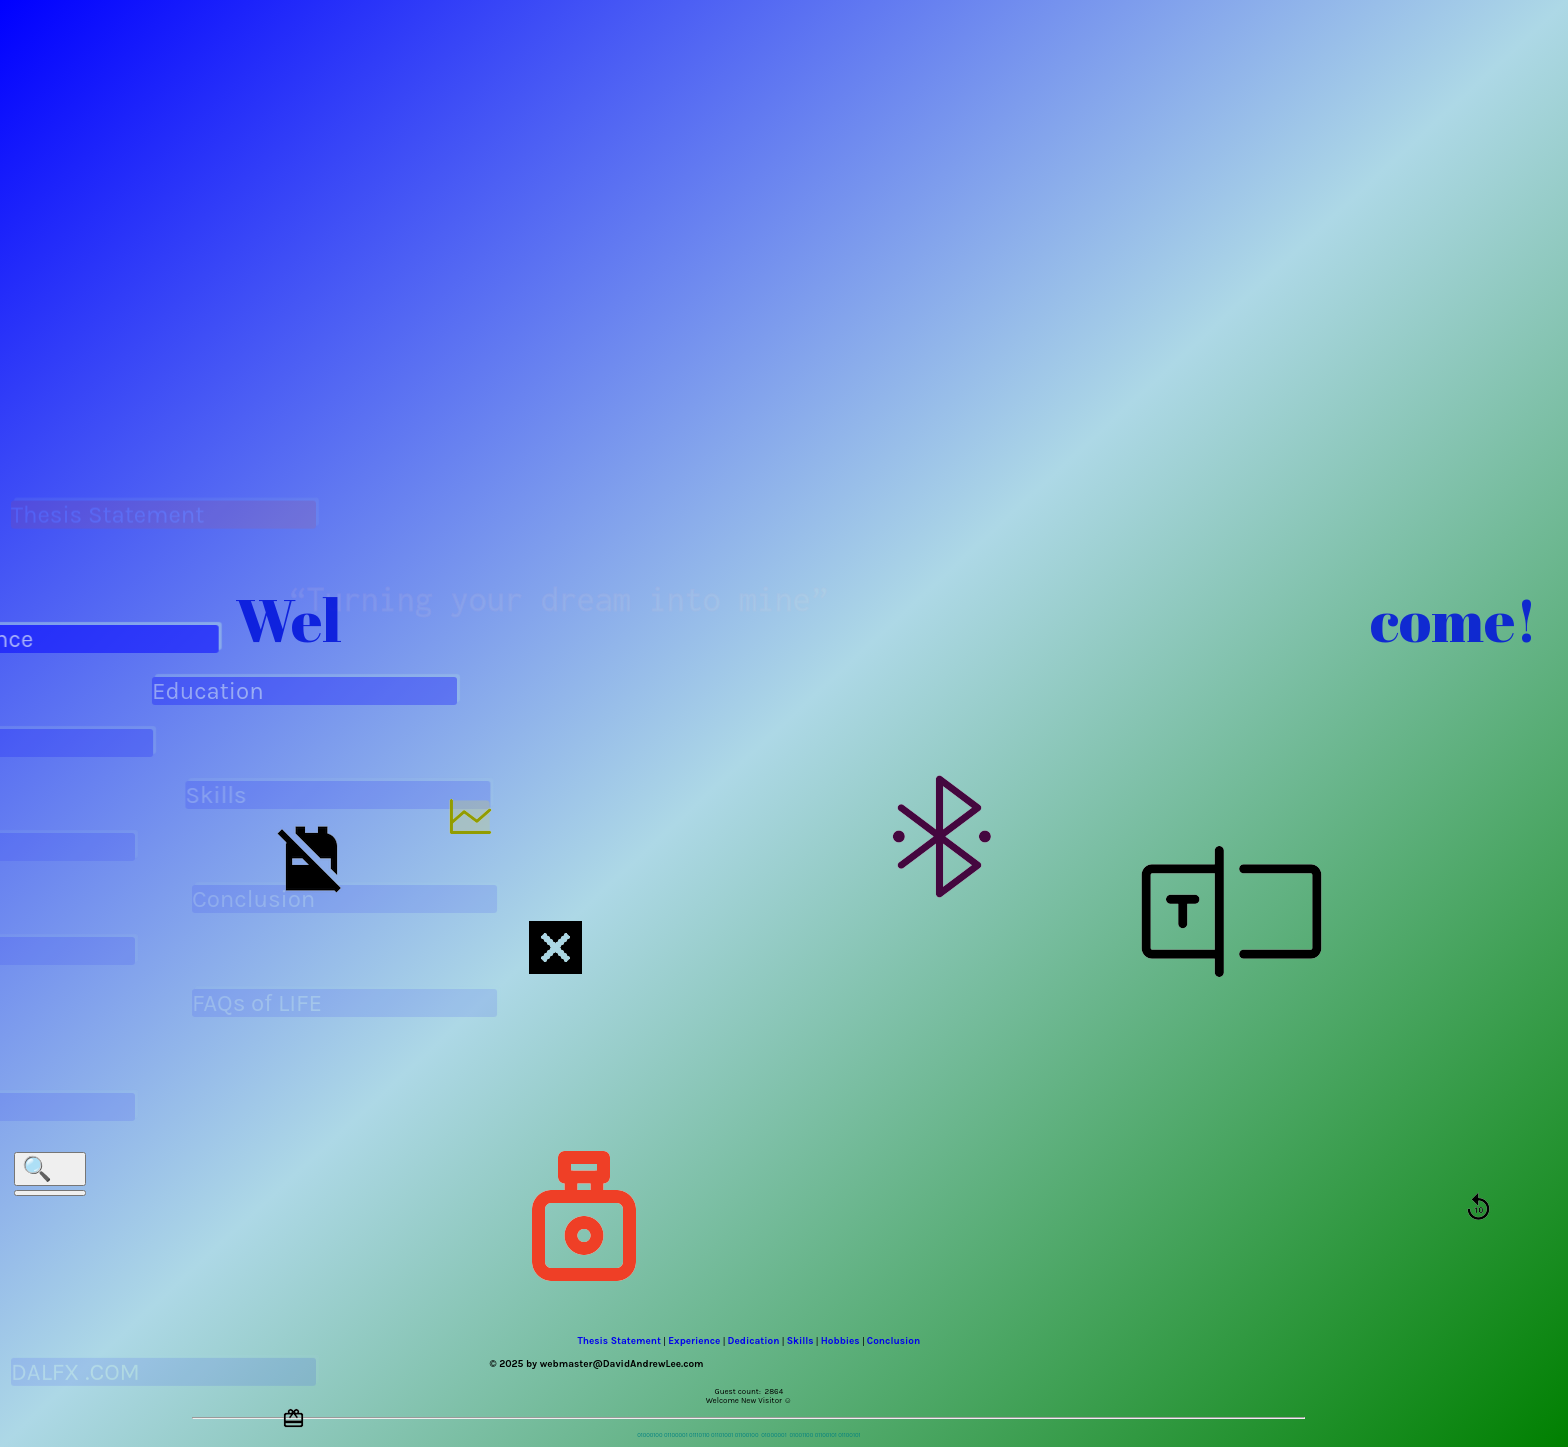 This screenshot has width=1568, height=1447. What do you see at coordinates (311, 858) in the screenshot?
I see `no backpacks allowed in this area` at bounding box center [311, 858].